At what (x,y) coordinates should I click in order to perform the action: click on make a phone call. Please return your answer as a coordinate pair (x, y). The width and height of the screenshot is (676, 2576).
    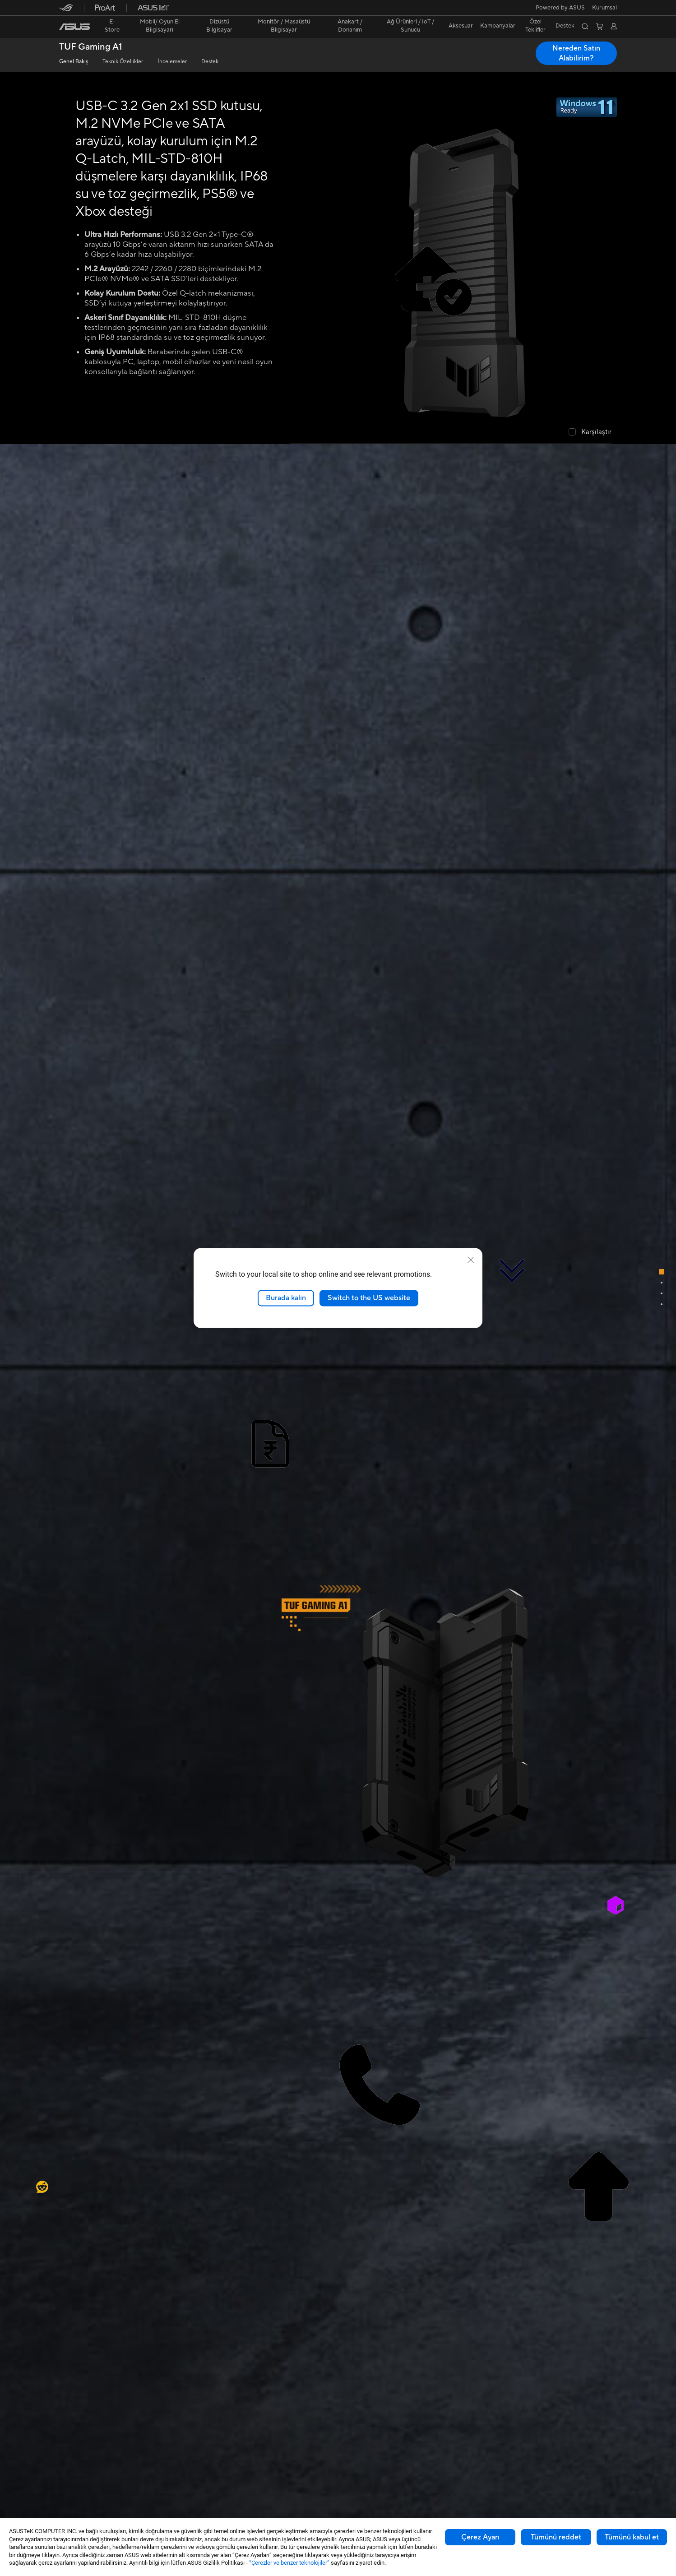
    Looking at the image, I should click on (380, 2085).